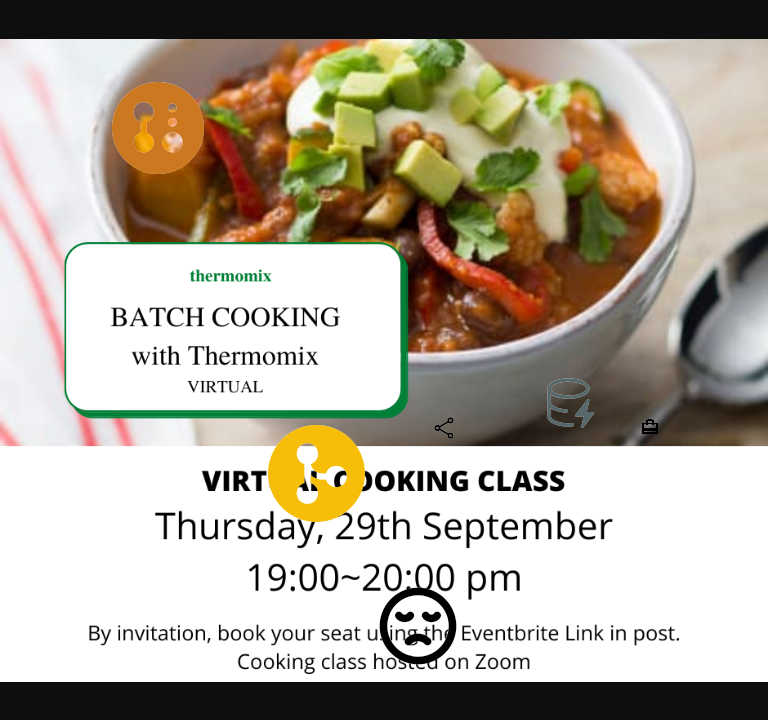 This screenshot has width=768, height=720. Describe the element at coordinates (650, 427) in the screenshot. I see `access travel documents or itinerary` at that location.